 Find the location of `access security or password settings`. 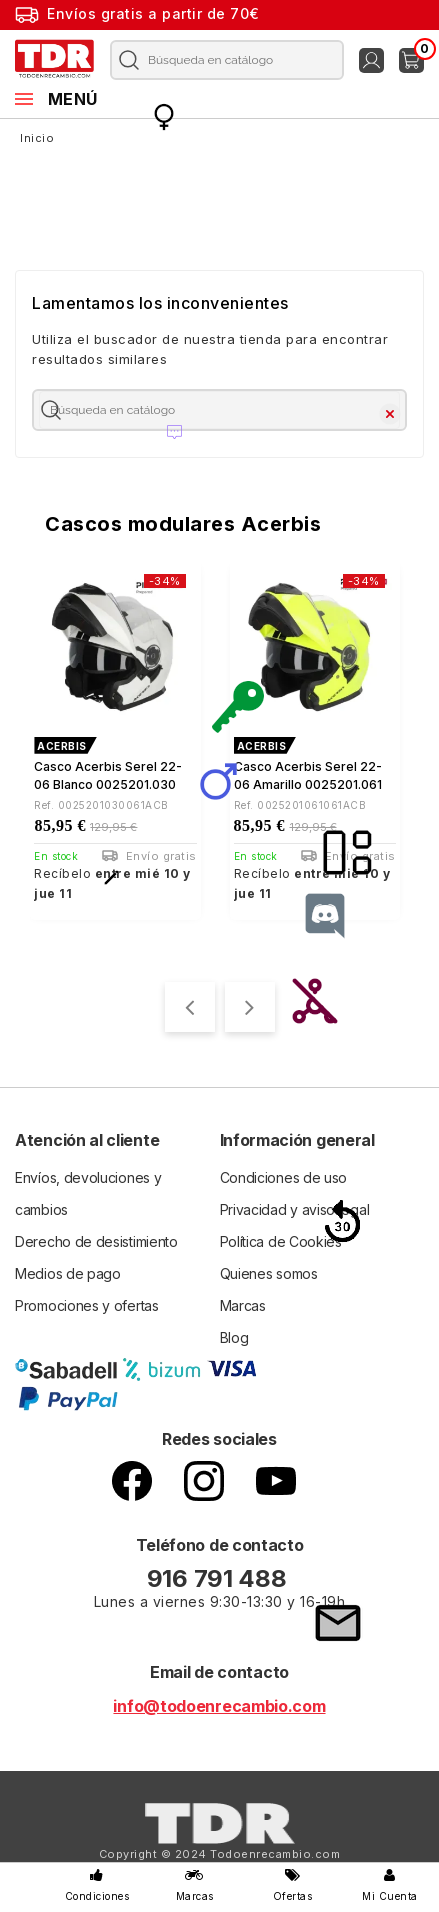

access security or password settings is located at coordinates (238, 707).